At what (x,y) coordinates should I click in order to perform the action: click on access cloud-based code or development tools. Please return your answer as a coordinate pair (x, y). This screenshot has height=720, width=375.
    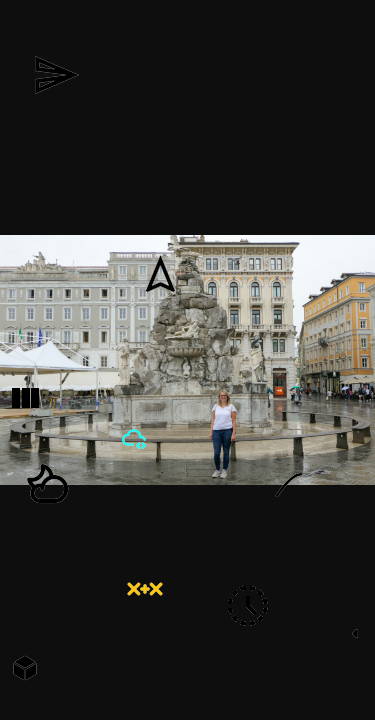
    Looking at the image, I should click on (134, 438).